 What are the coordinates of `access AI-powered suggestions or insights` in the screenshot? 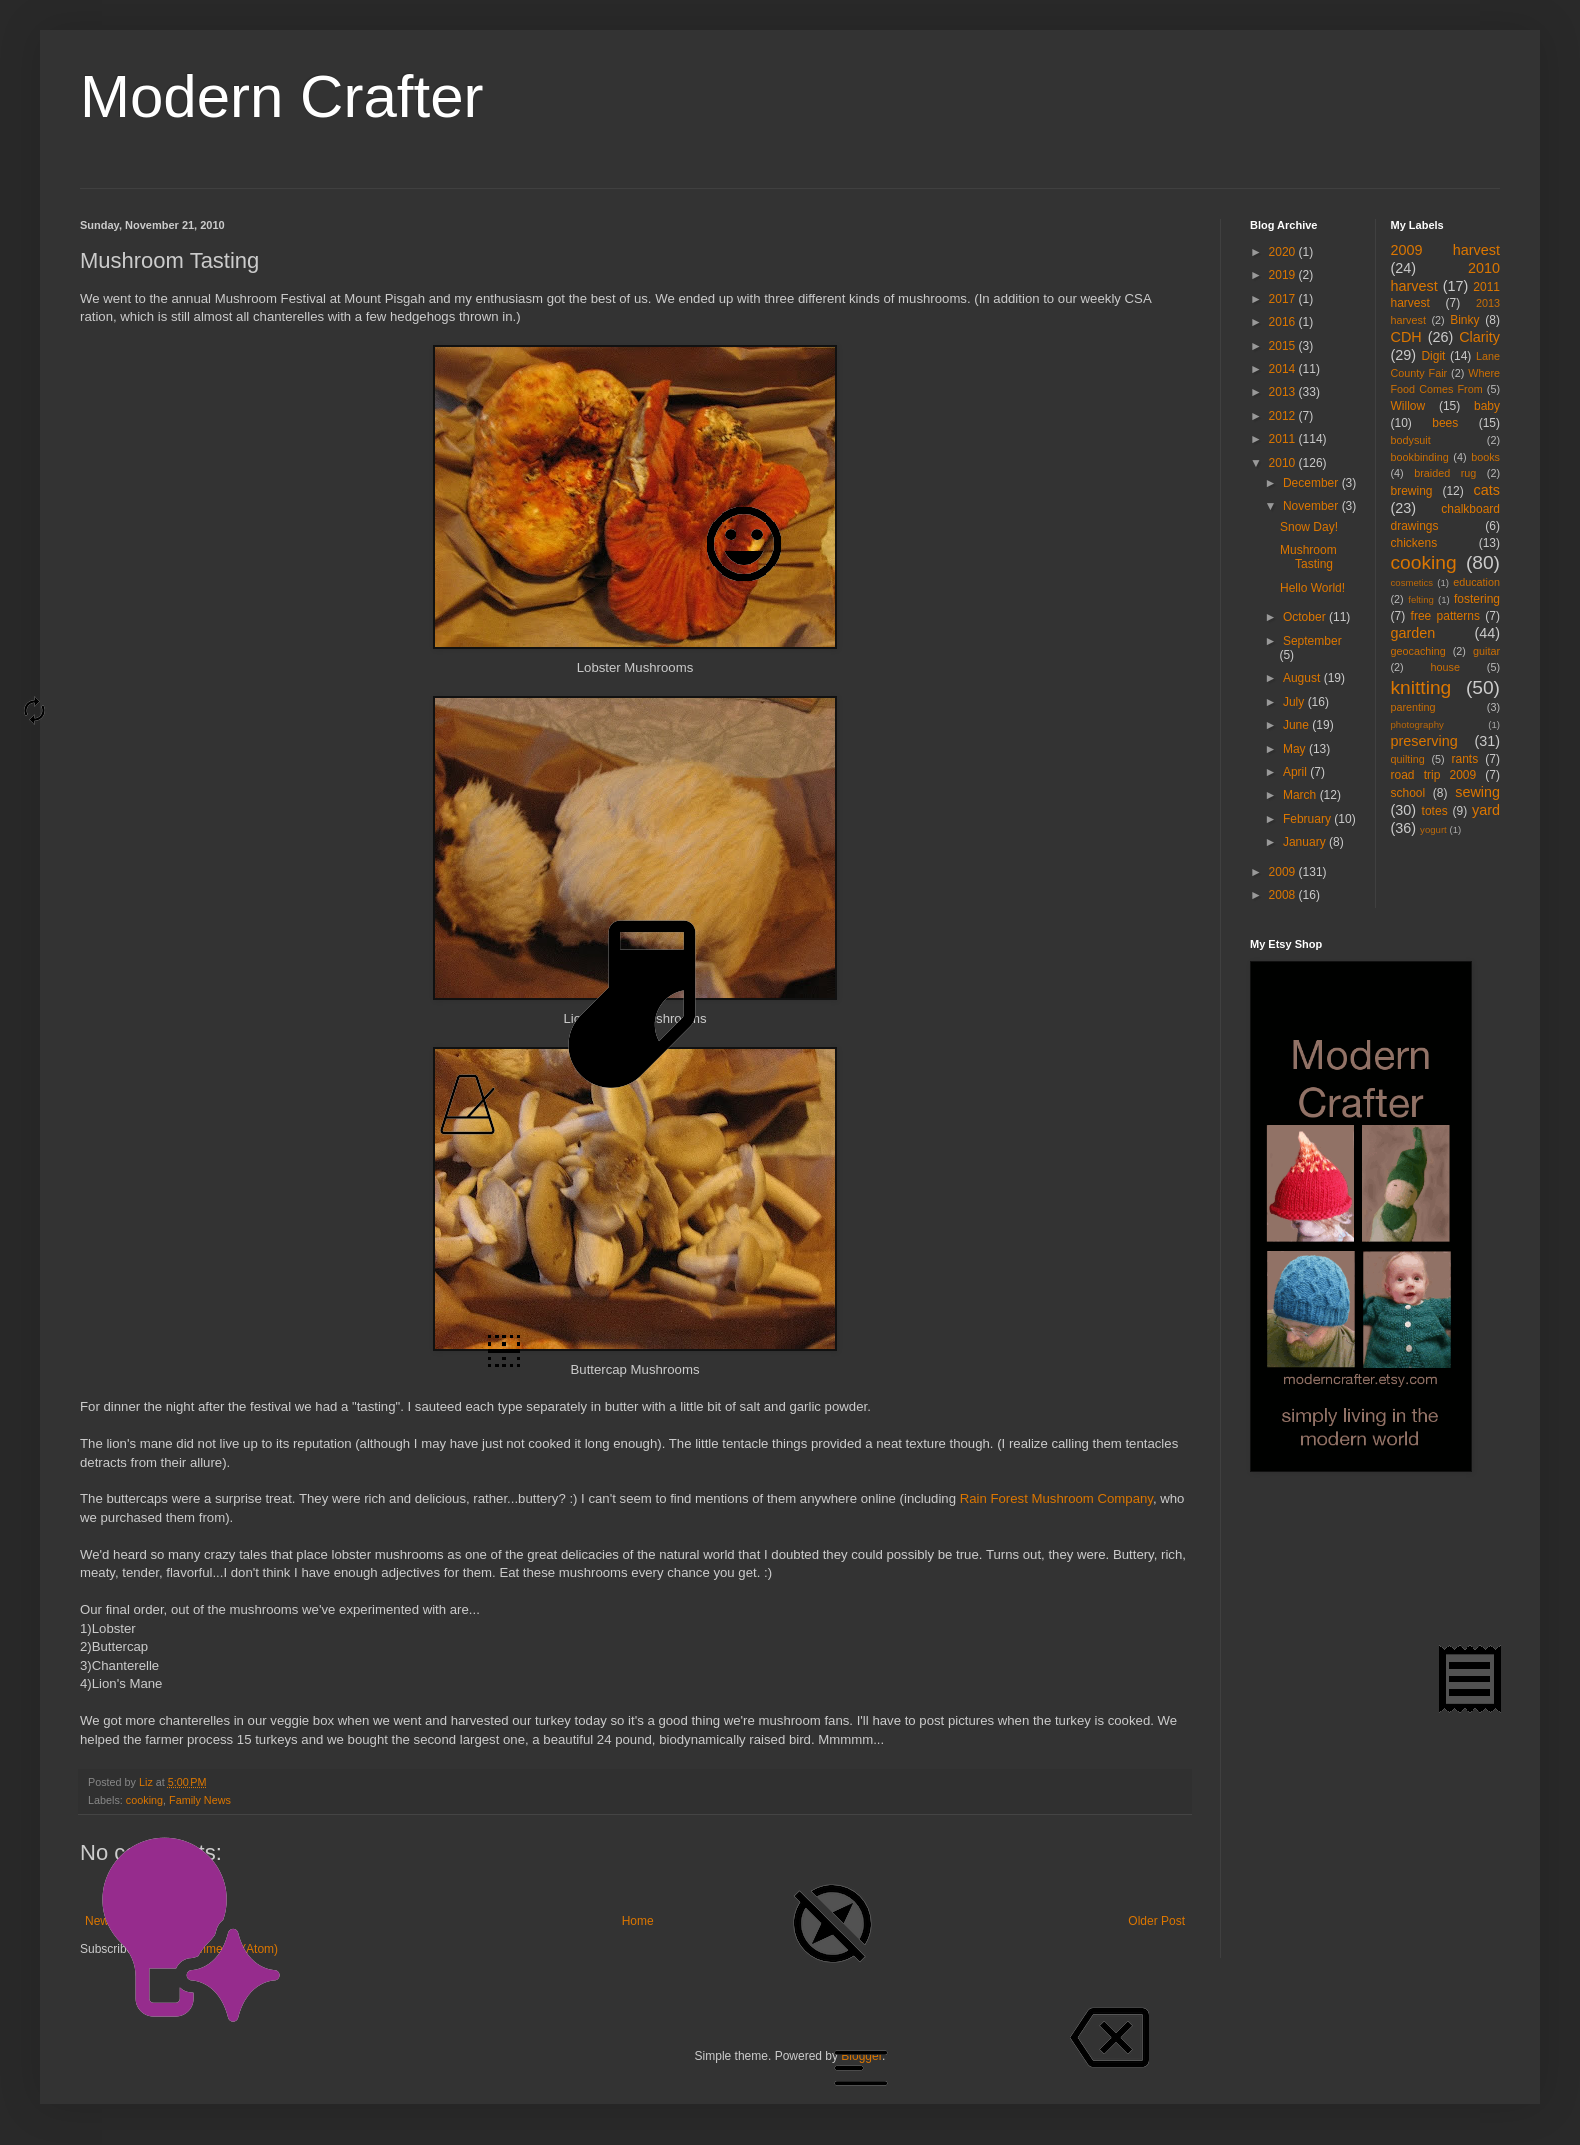 It's located at (185, 1934).